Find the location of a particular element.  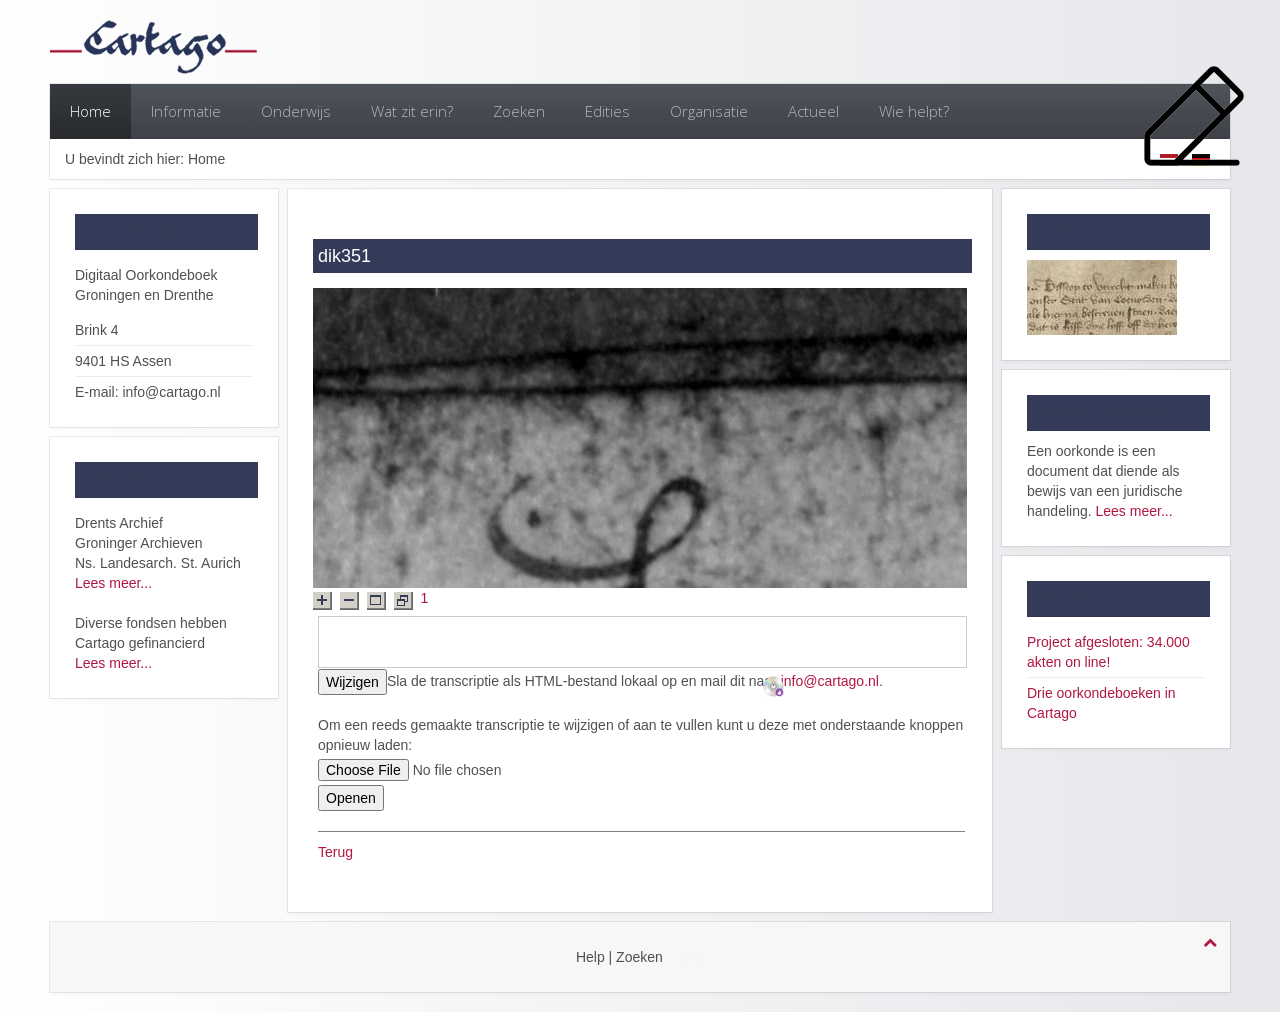

edit content or text is located at coordinates (1192, 118).